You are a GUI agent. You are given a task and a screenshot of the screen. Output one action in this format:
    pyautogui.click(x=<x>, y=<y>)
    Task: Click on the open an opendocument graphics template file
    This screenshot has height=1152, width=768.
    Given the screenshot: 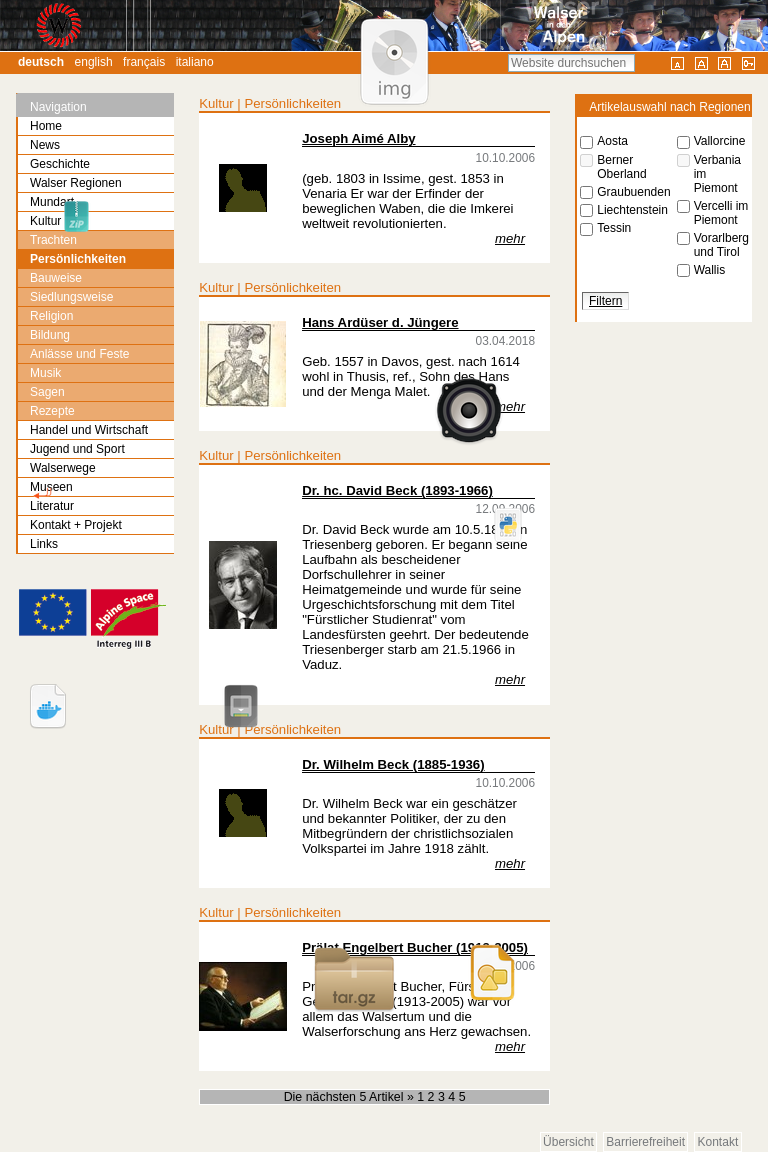 What is the action you would take?
    pyautogui.click(x=492, y=972)
    